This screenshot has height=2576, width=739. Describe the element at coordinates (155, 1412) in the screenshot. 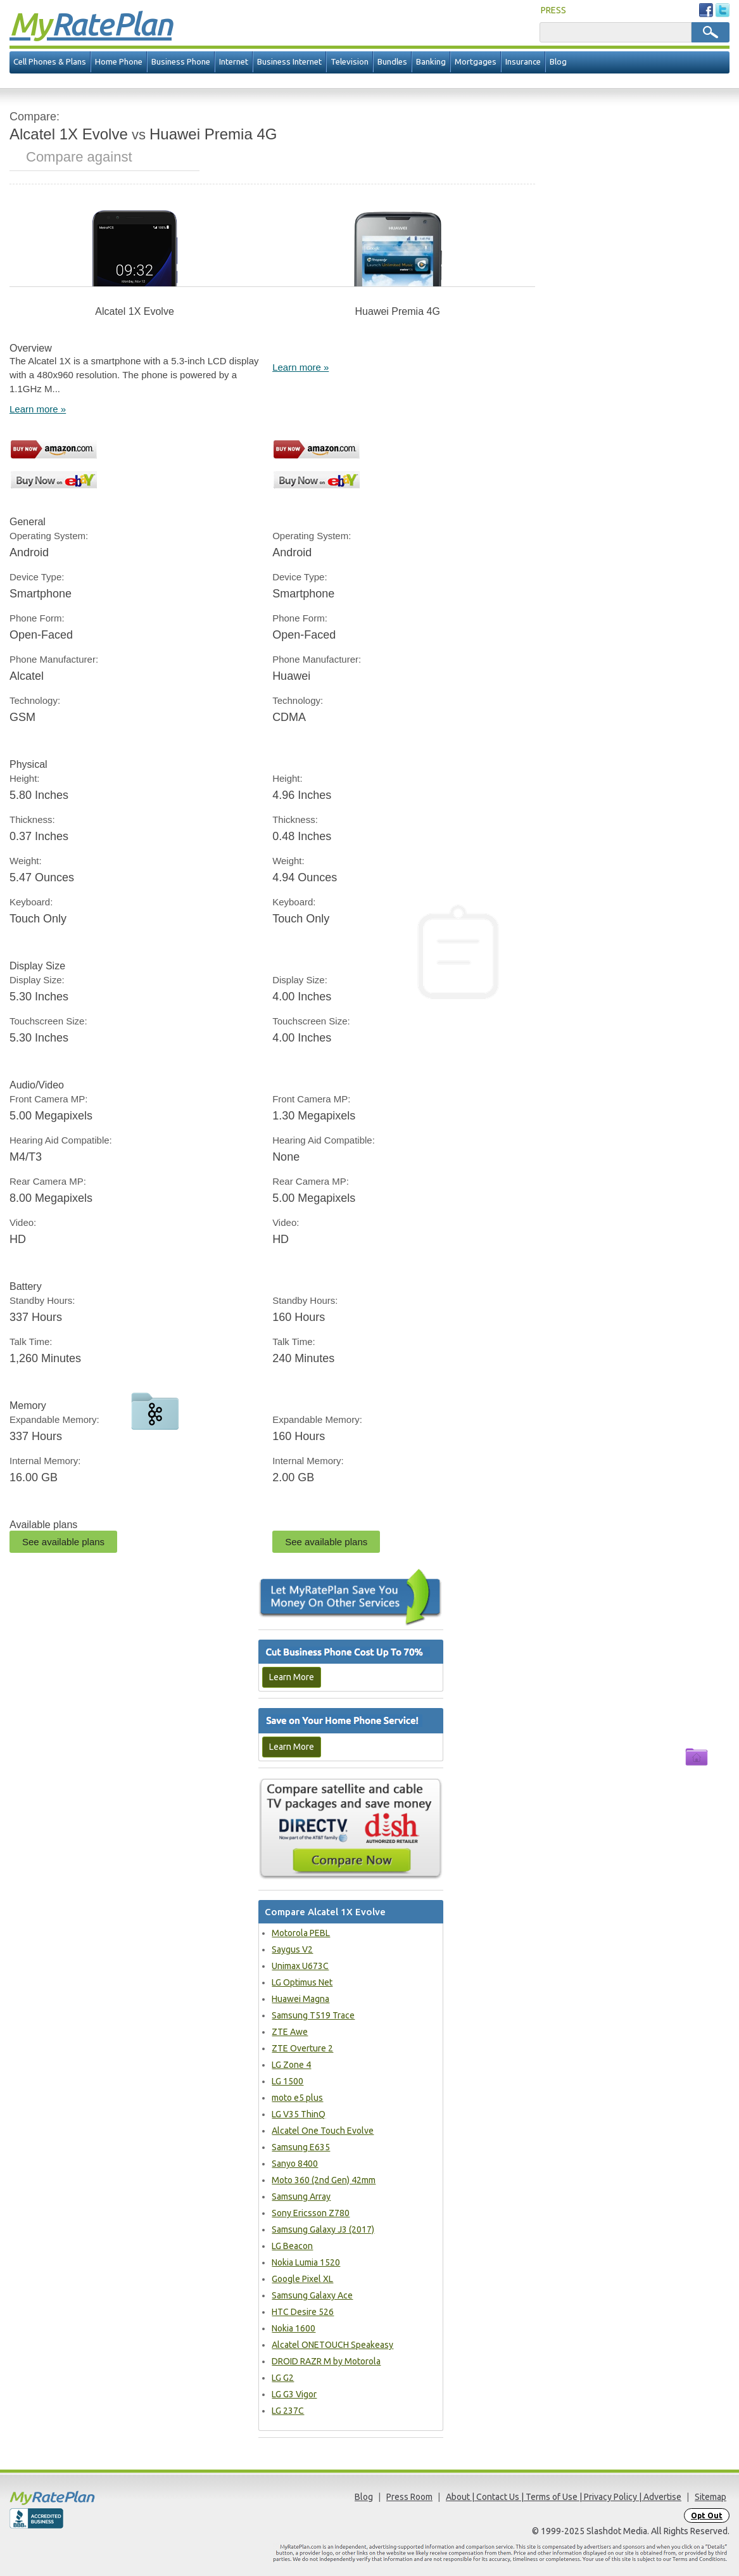

I see `folder containing apache kafka configuration files` at that location.